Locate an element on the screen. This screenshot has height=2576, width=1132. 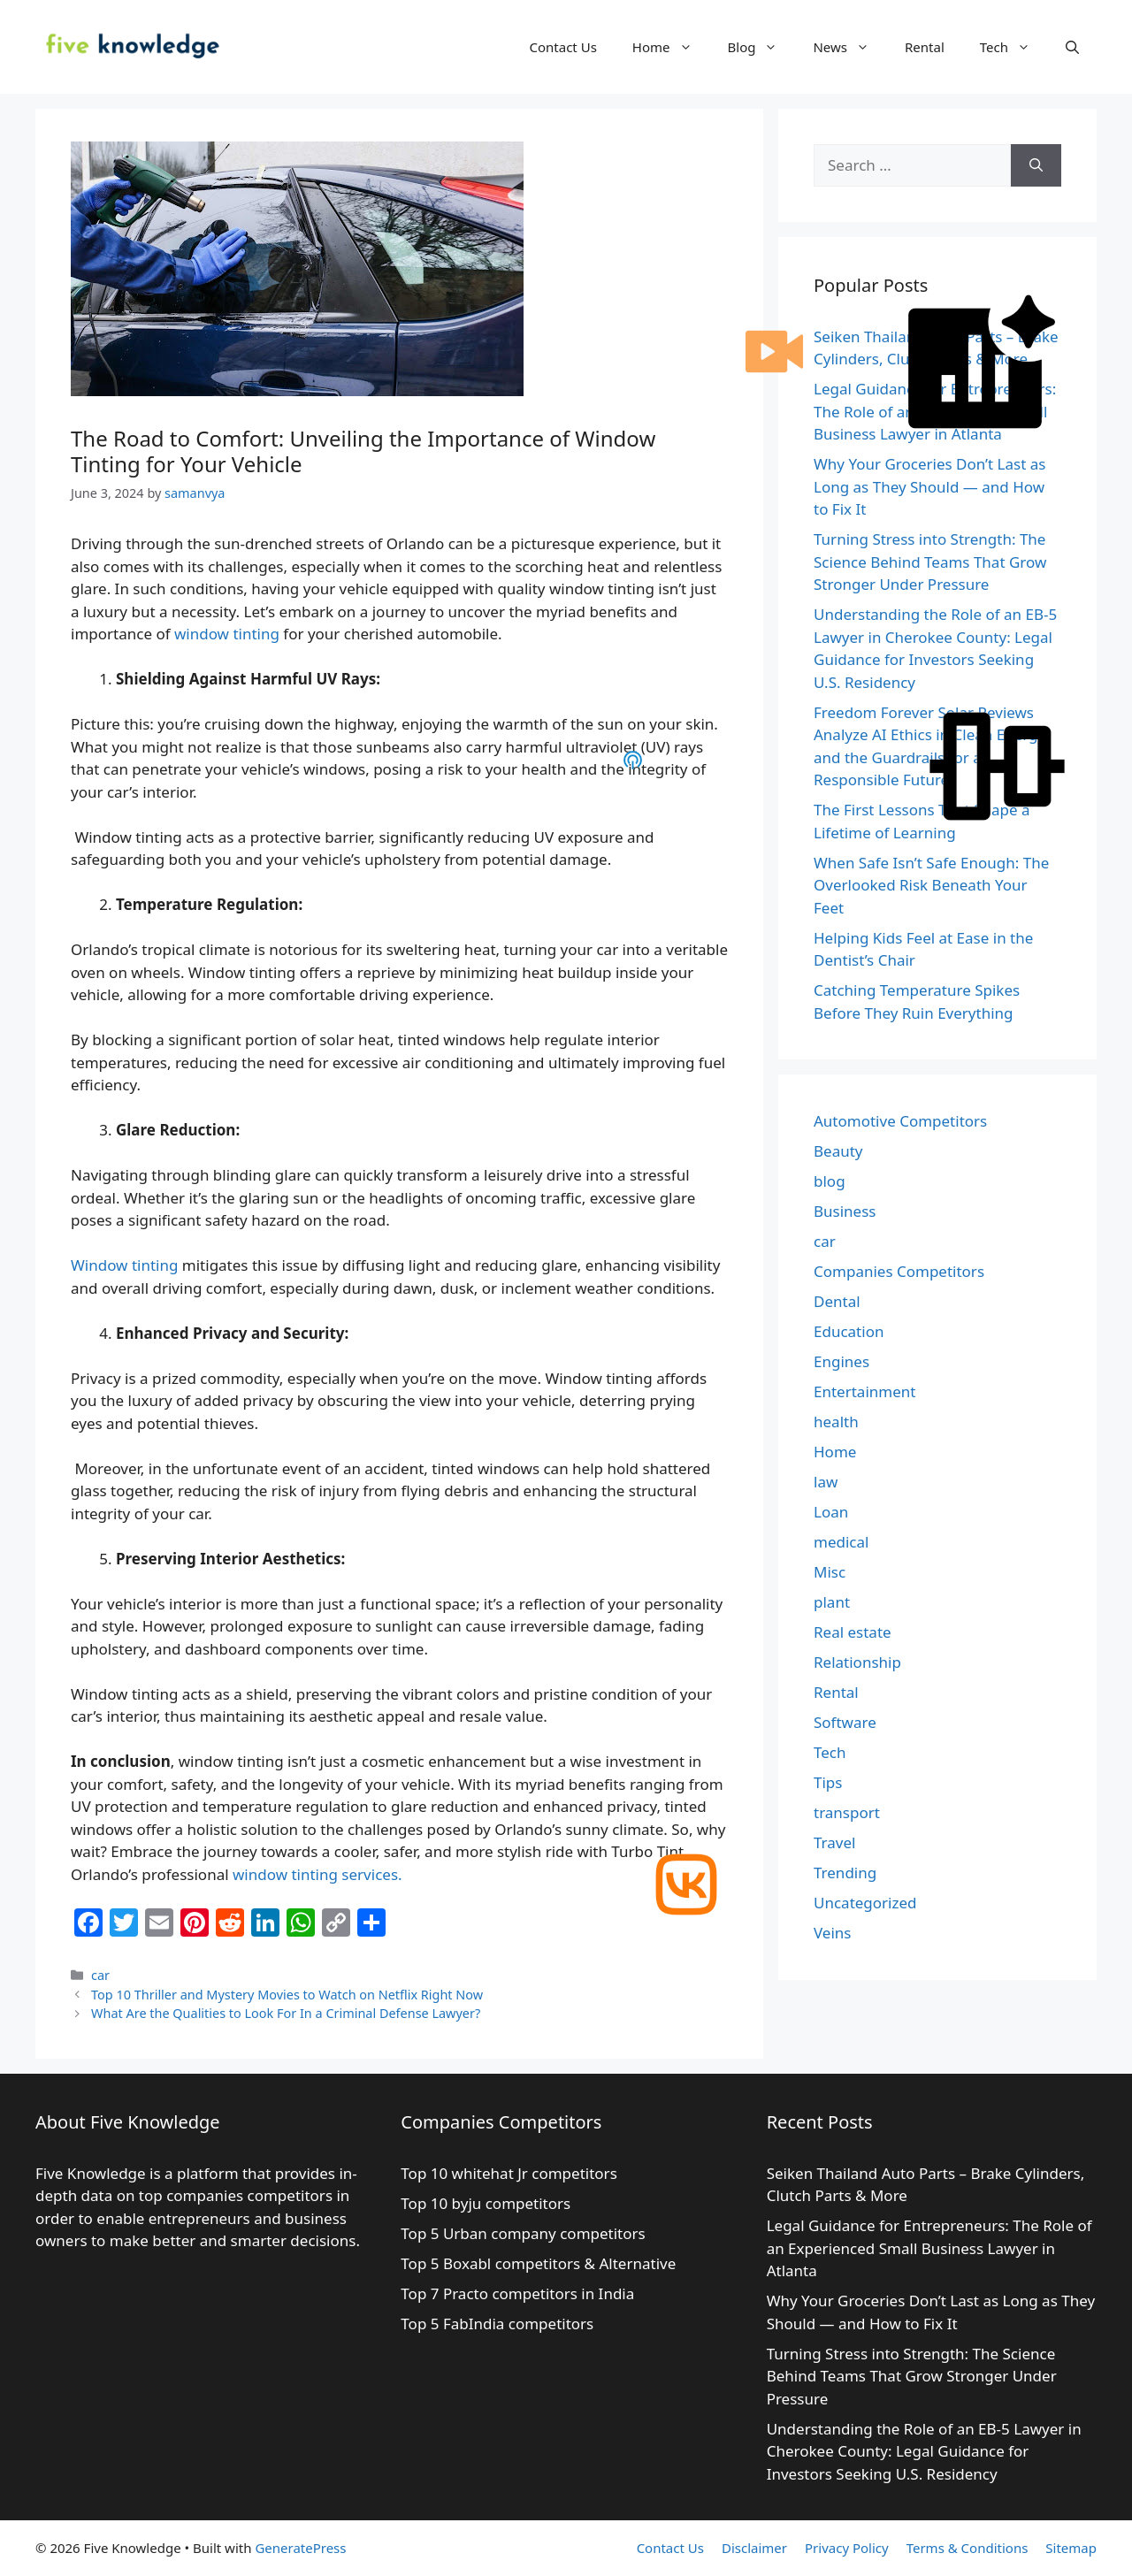
open VKontakte app is located at coordinates (686, 1884).